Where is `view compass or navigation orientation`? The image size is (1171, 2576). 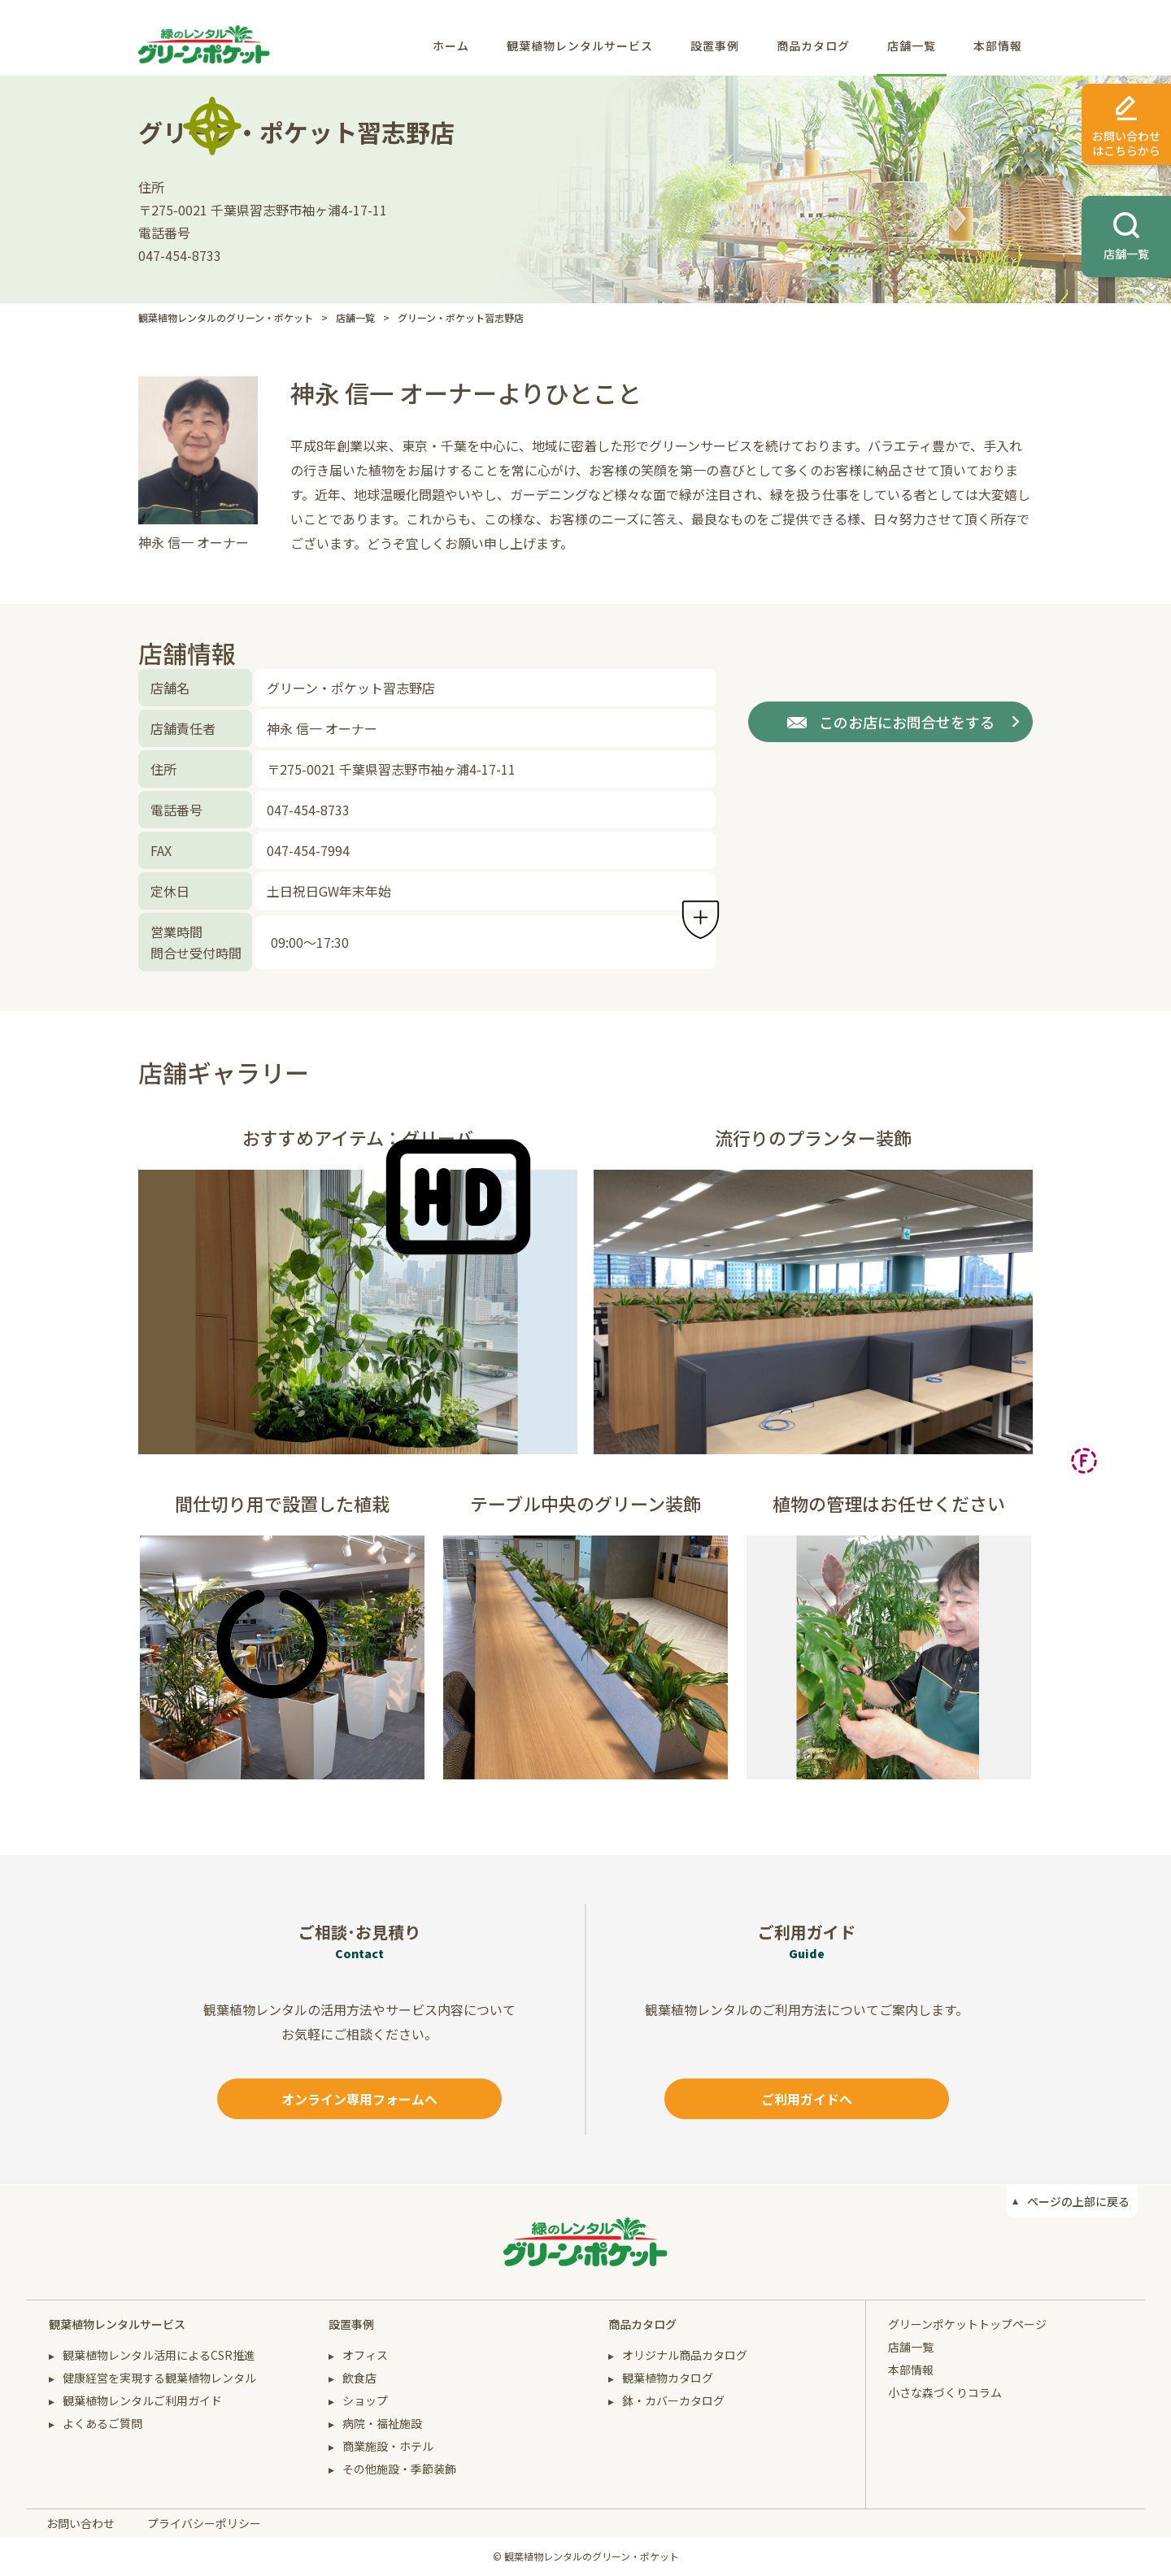 view compass or navigation orientation is located at coordinates (212, 126).